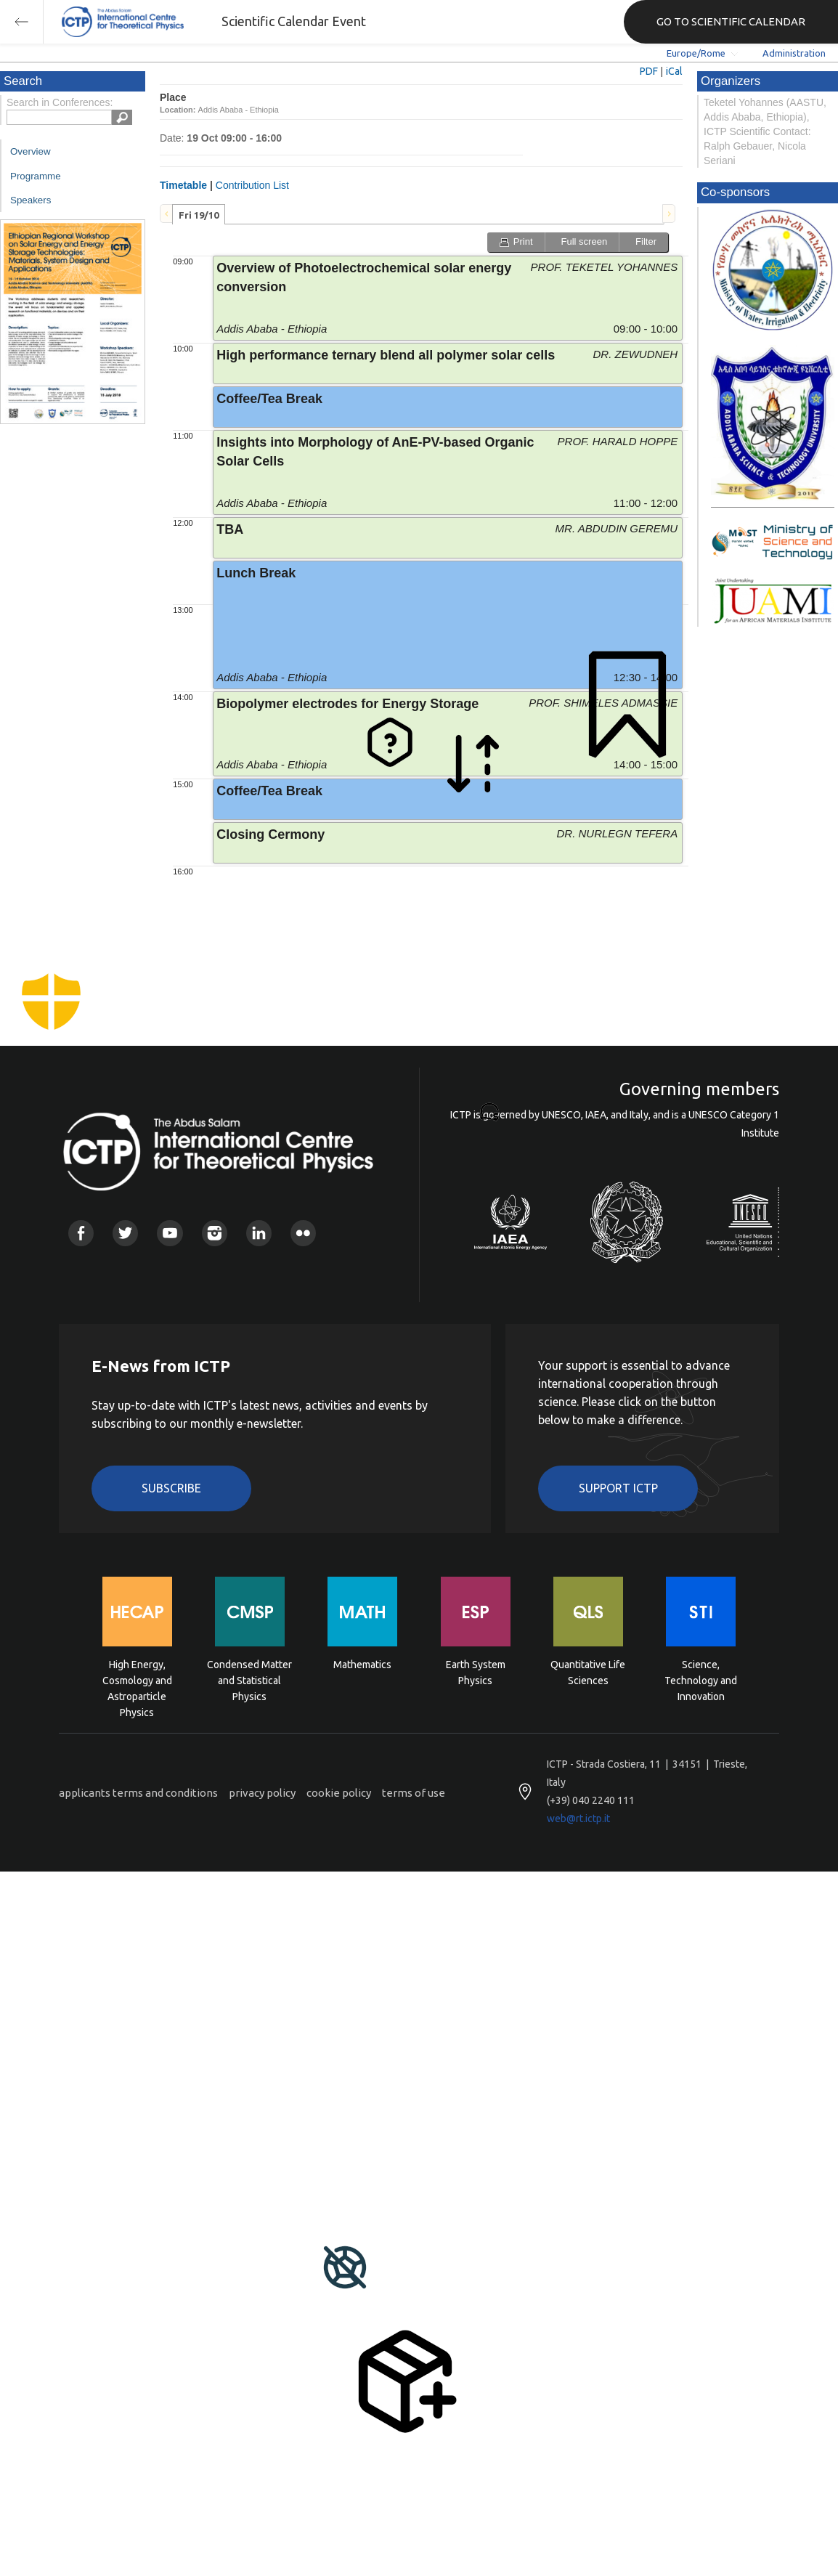  What do you see at coordinates (405, 2381) in the screenshot?
I see `add a new package or shipment` at bounding box center [405, 2381].